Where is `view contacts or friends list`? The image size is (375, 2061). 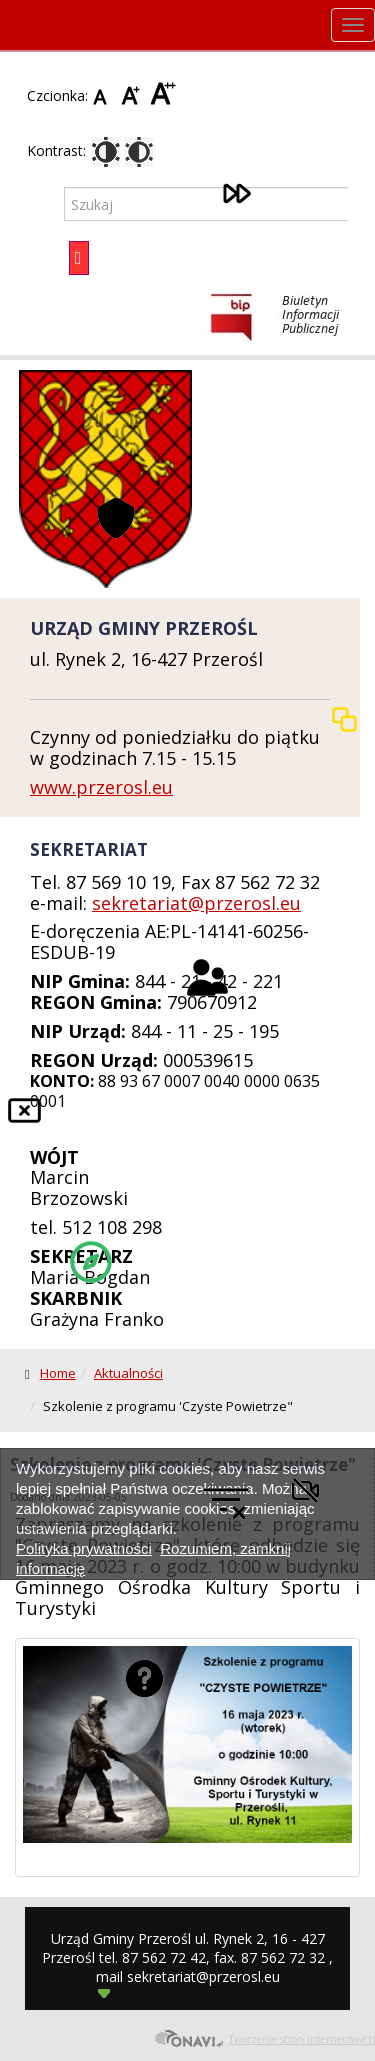
view contacts or friends list is located at coordinates (207, 977).